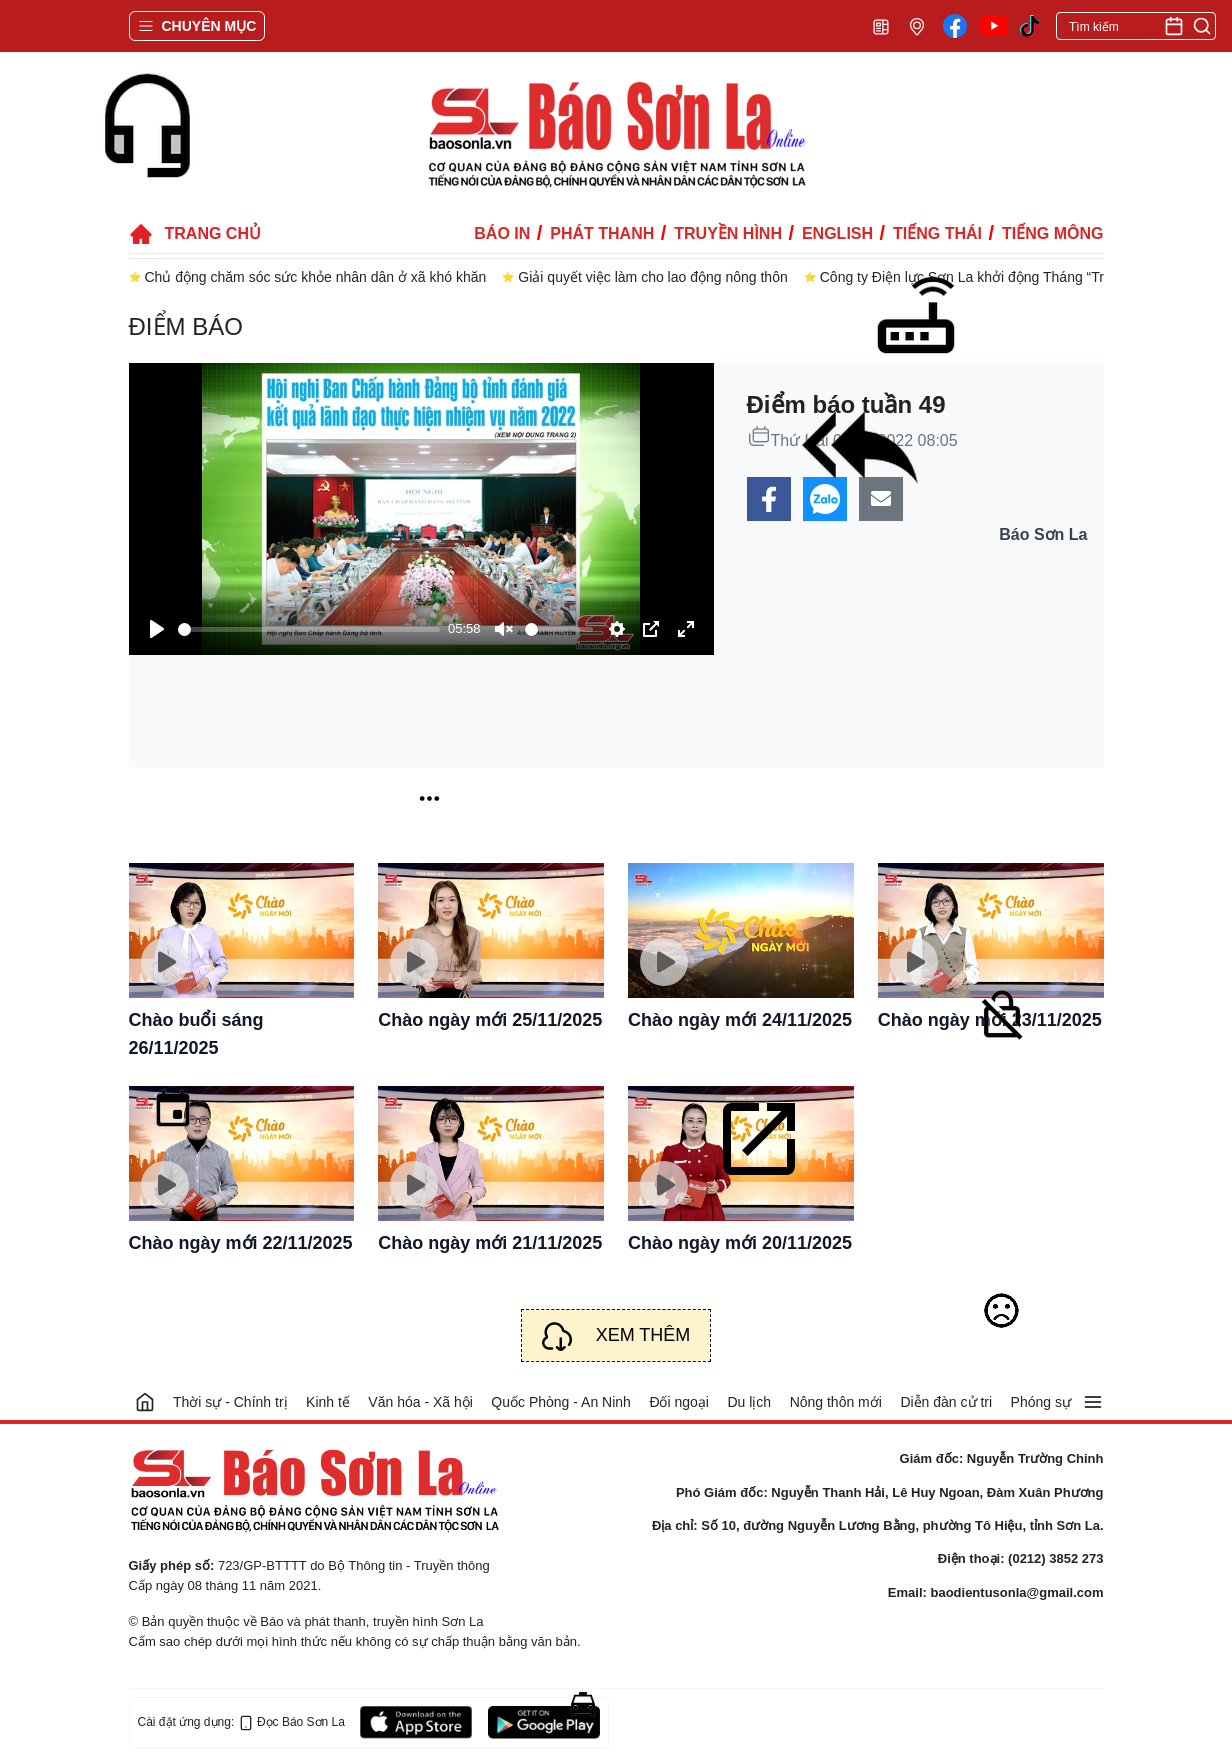 The height and width of the screenshot is (1756, 1232). What do you see at coordinates (147, 125) in the screenshot?
I see `contact customer support` at bounding box center [147, 125].